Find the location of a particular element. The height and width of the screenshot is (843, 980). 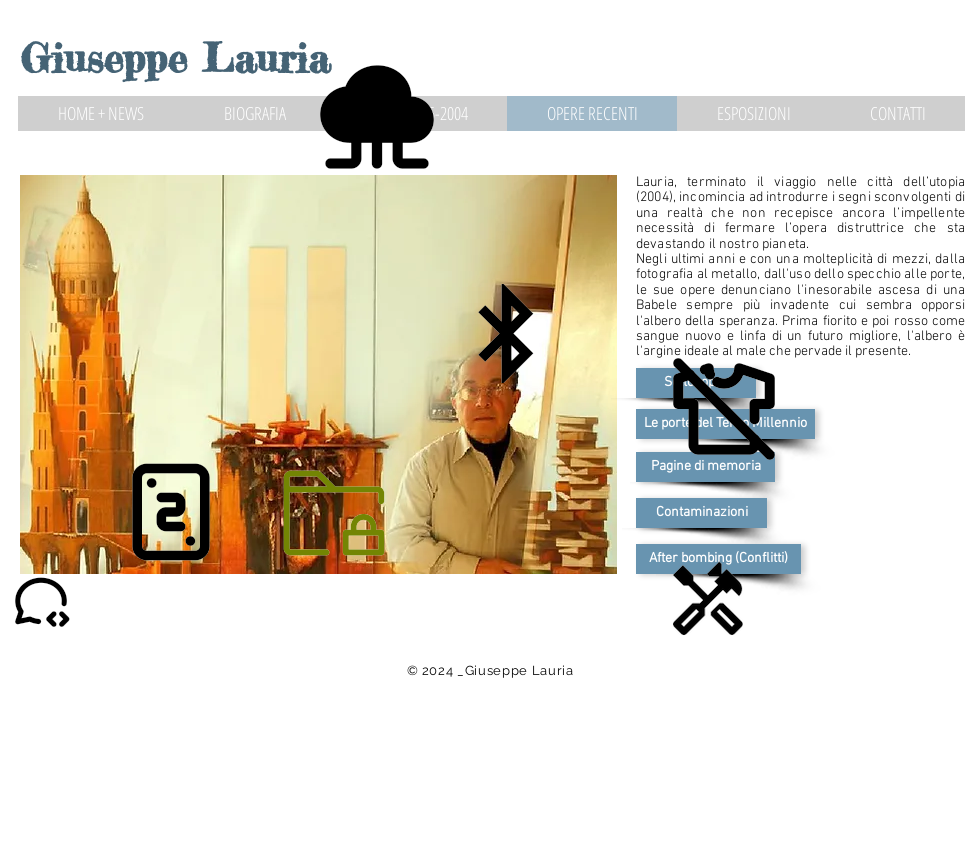

access tools and settings is located at coordinates (708, 600).